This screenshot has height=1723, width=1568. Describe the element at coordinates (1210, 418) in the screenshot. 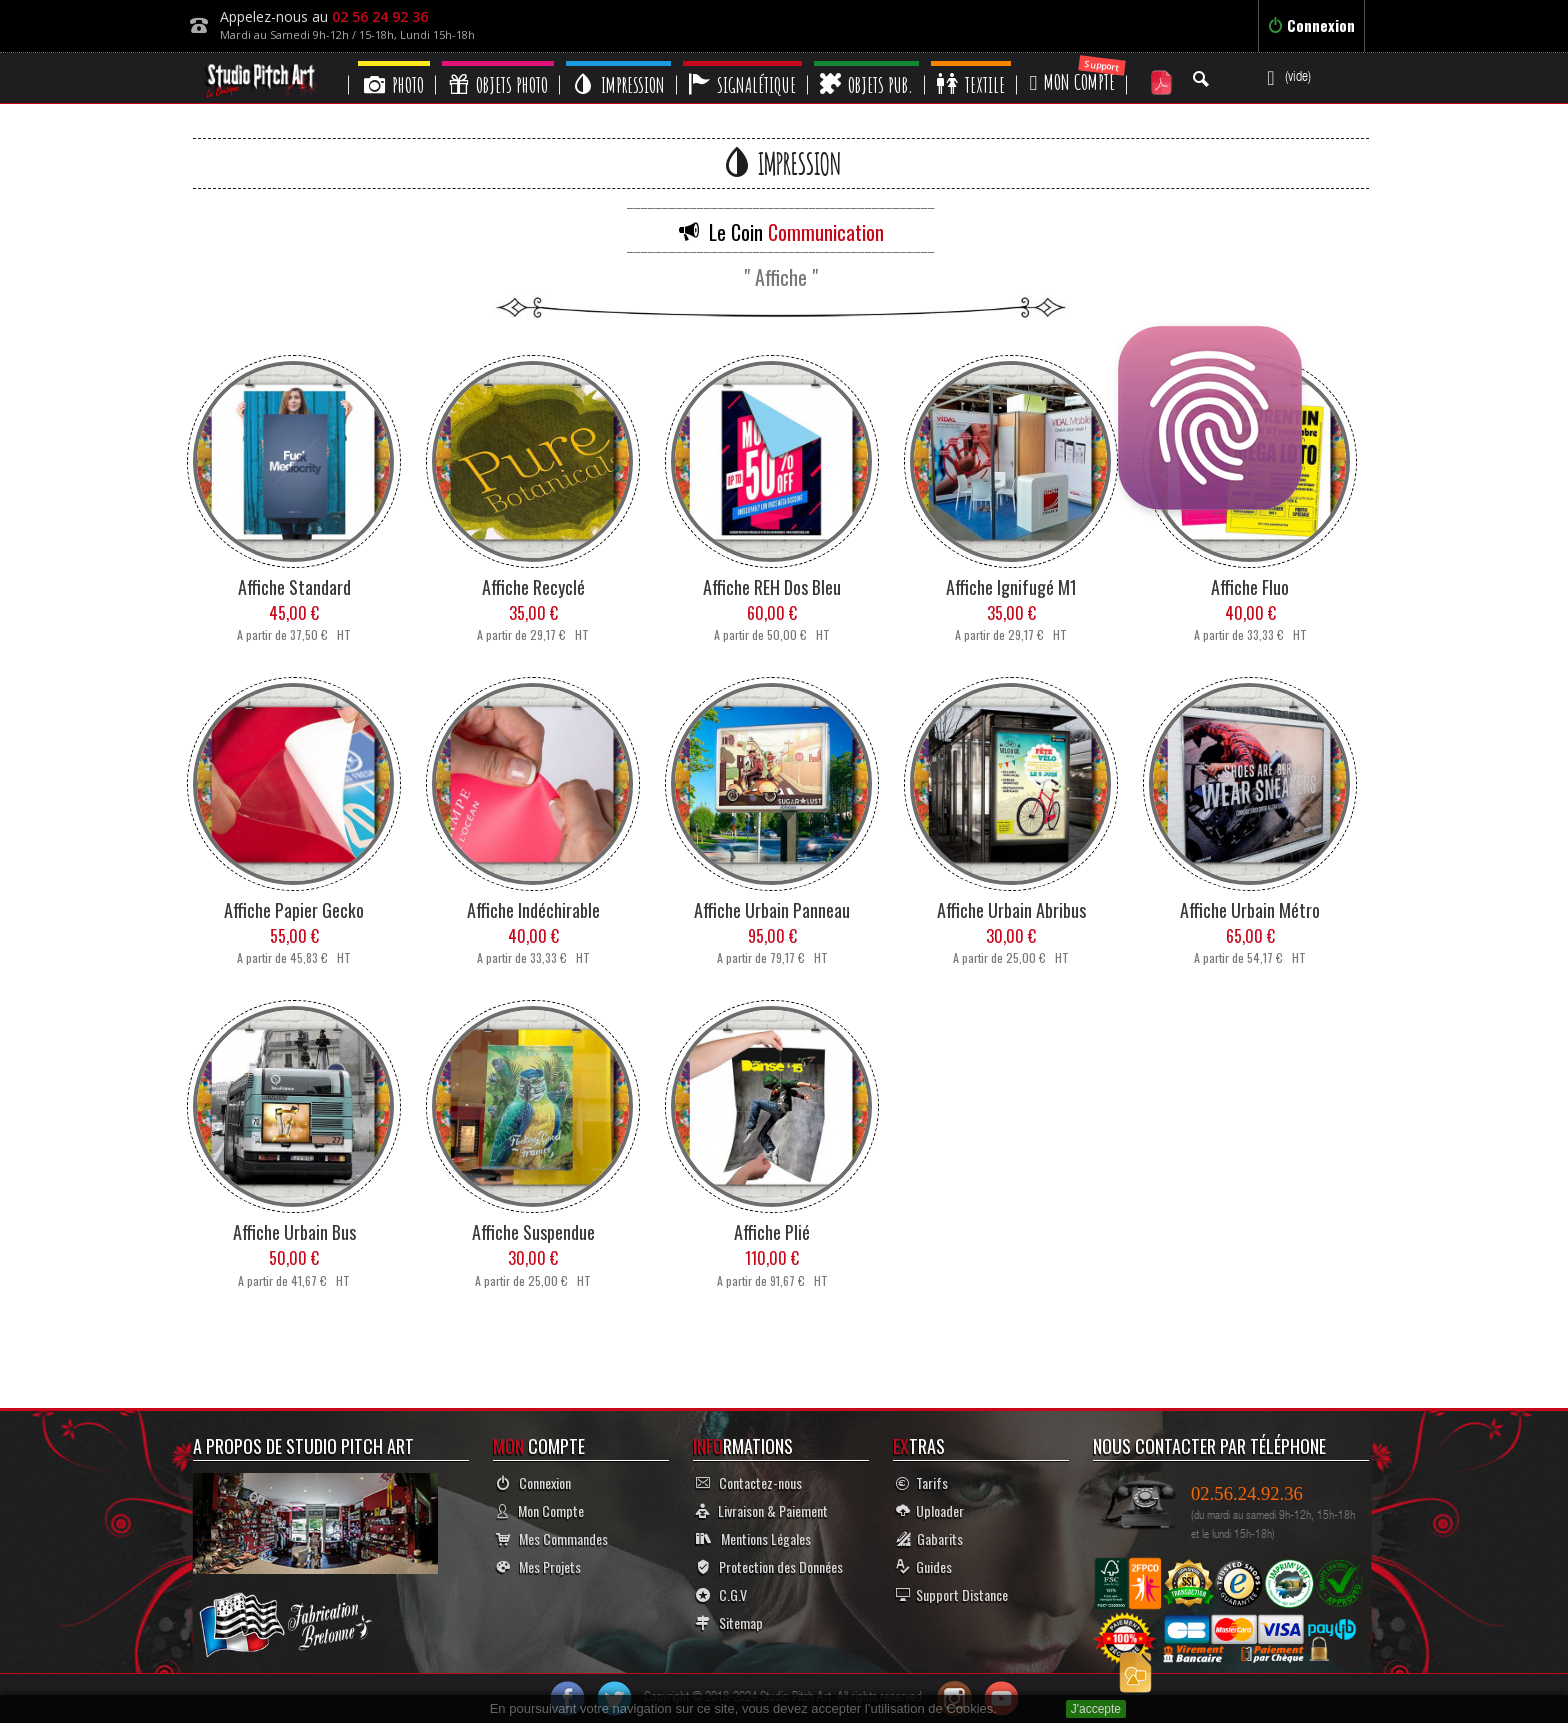

I see `open fingerprint authentication settings` at that location.